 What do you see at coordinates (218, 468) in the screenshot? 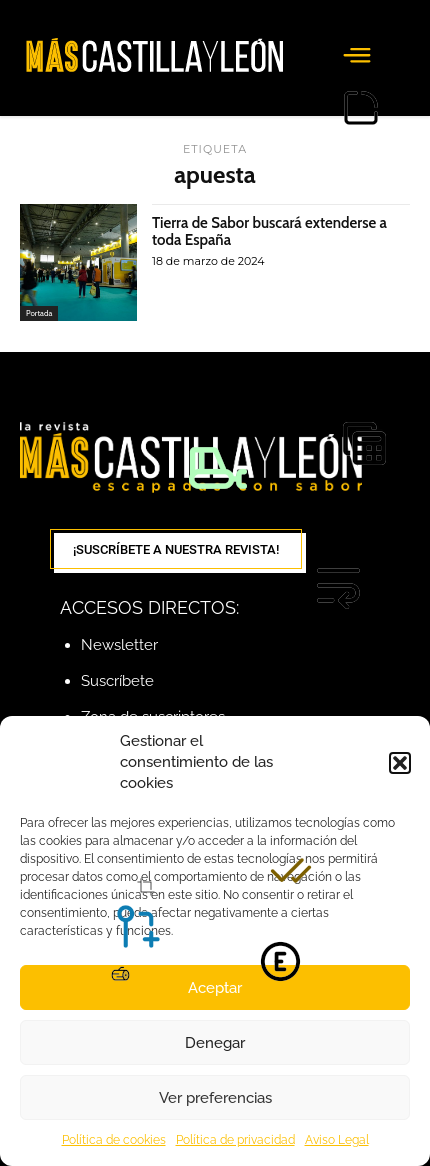
I see `construction or building project category` at bounding box center [218, 468].